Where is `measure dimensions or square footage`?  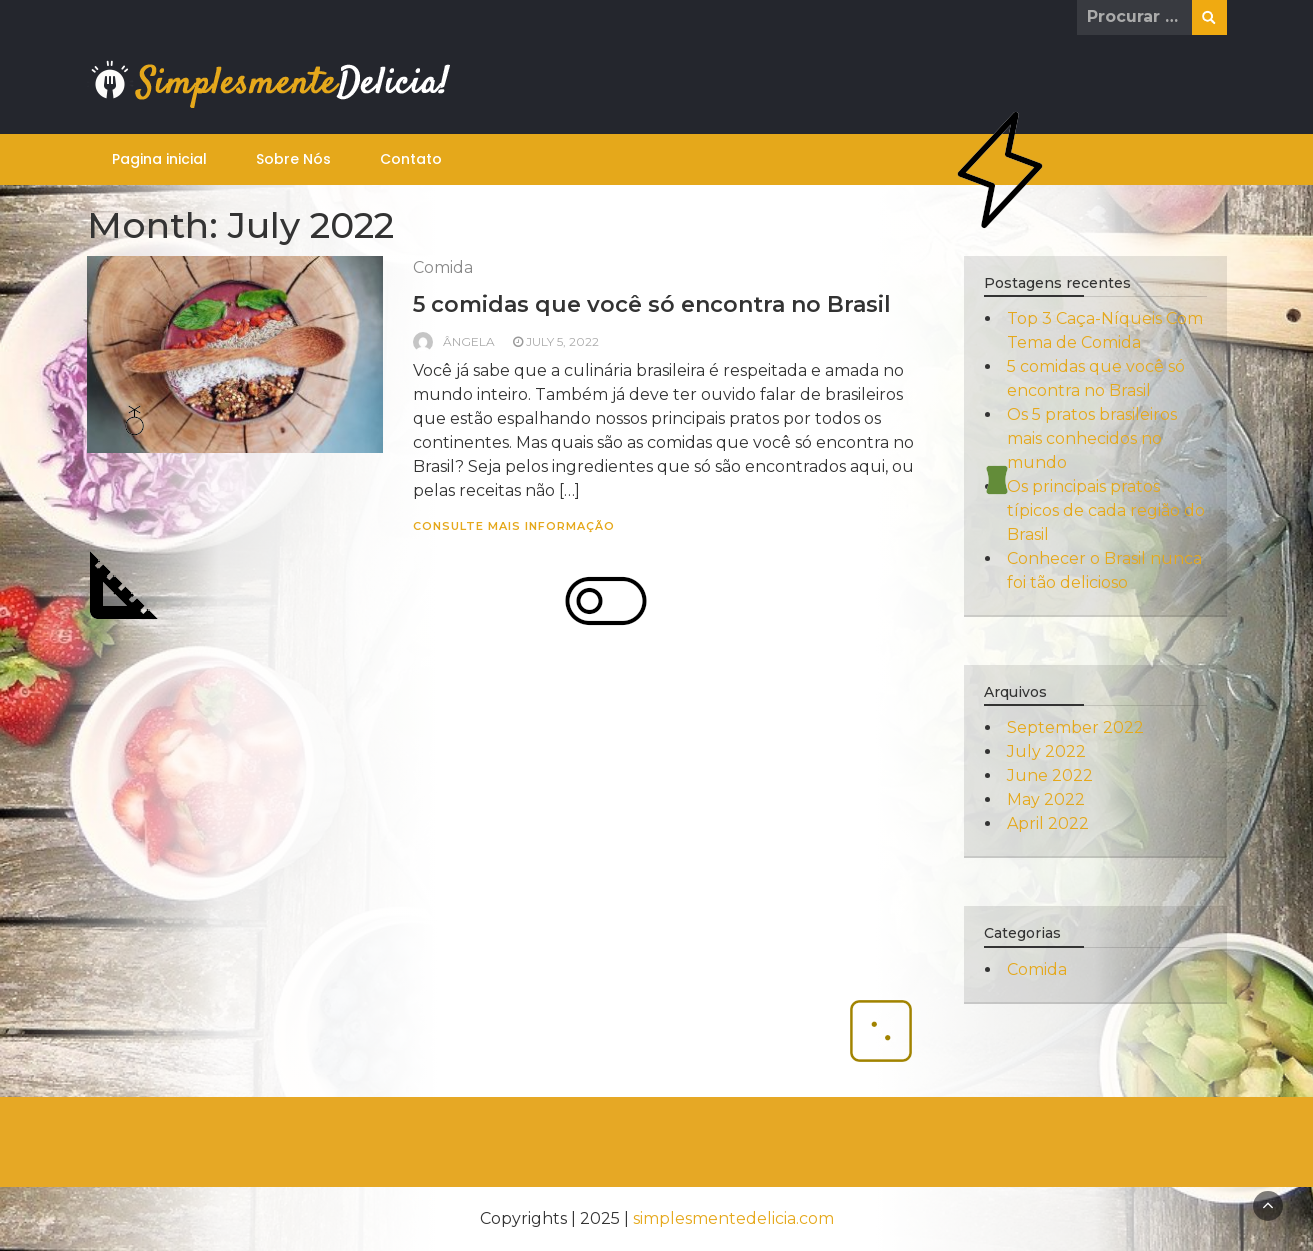 measure dimensions or square footage is located at coordinates (124, 585).